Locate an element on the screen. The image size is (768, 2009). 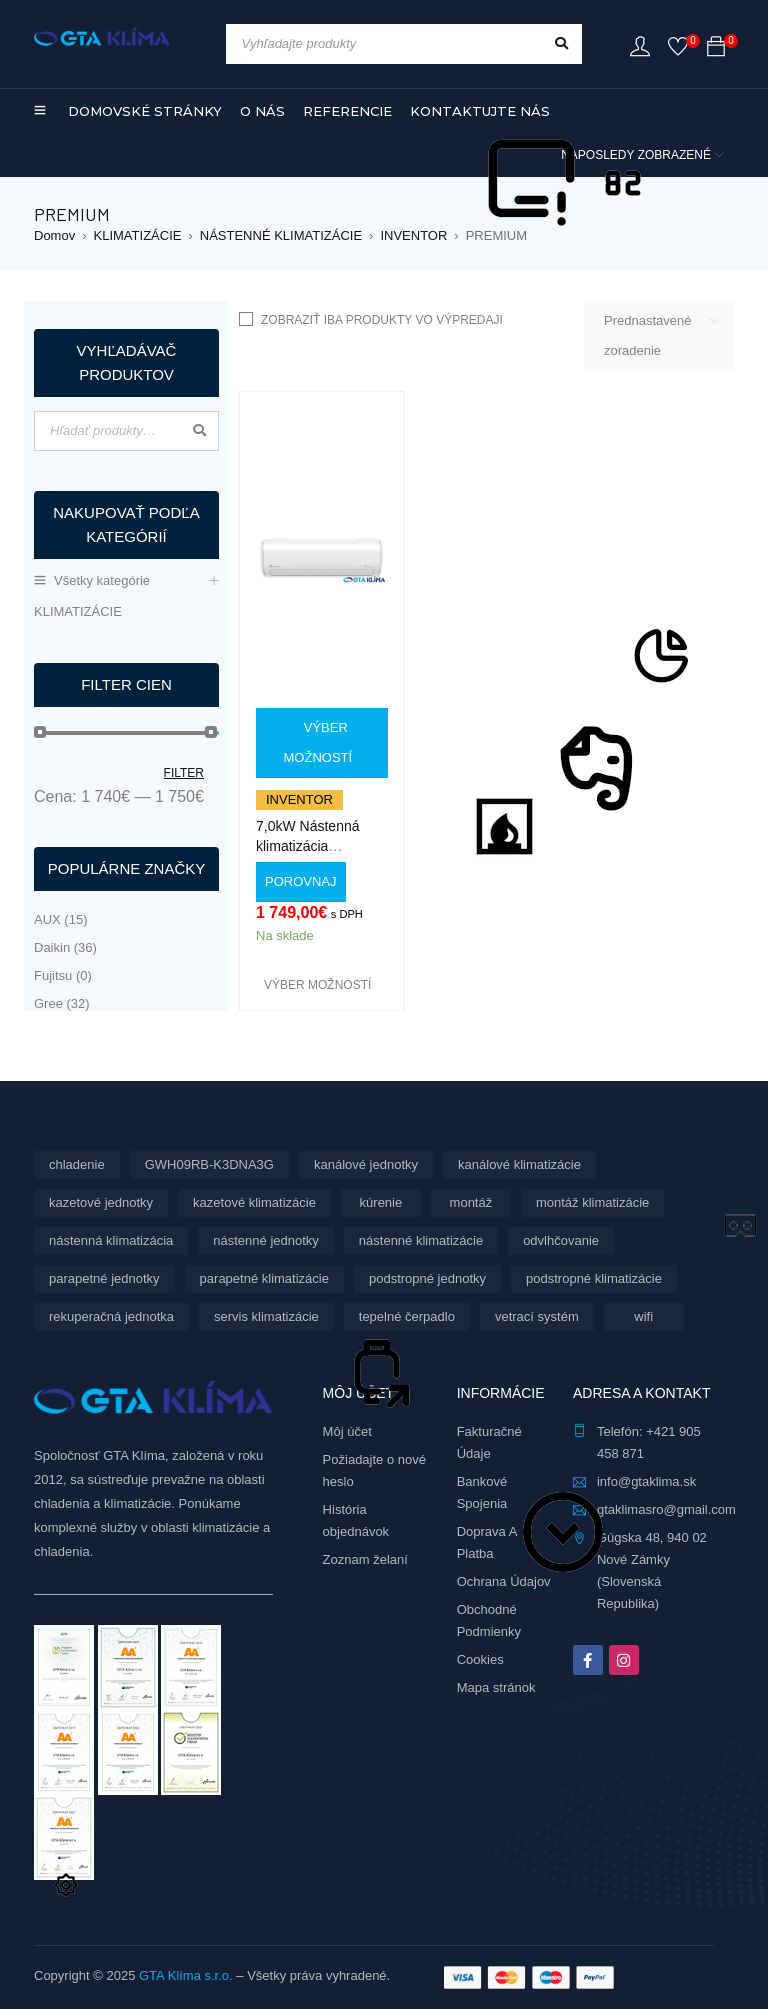
adjust screen brightness settings is located at coordinates (66, 1885).